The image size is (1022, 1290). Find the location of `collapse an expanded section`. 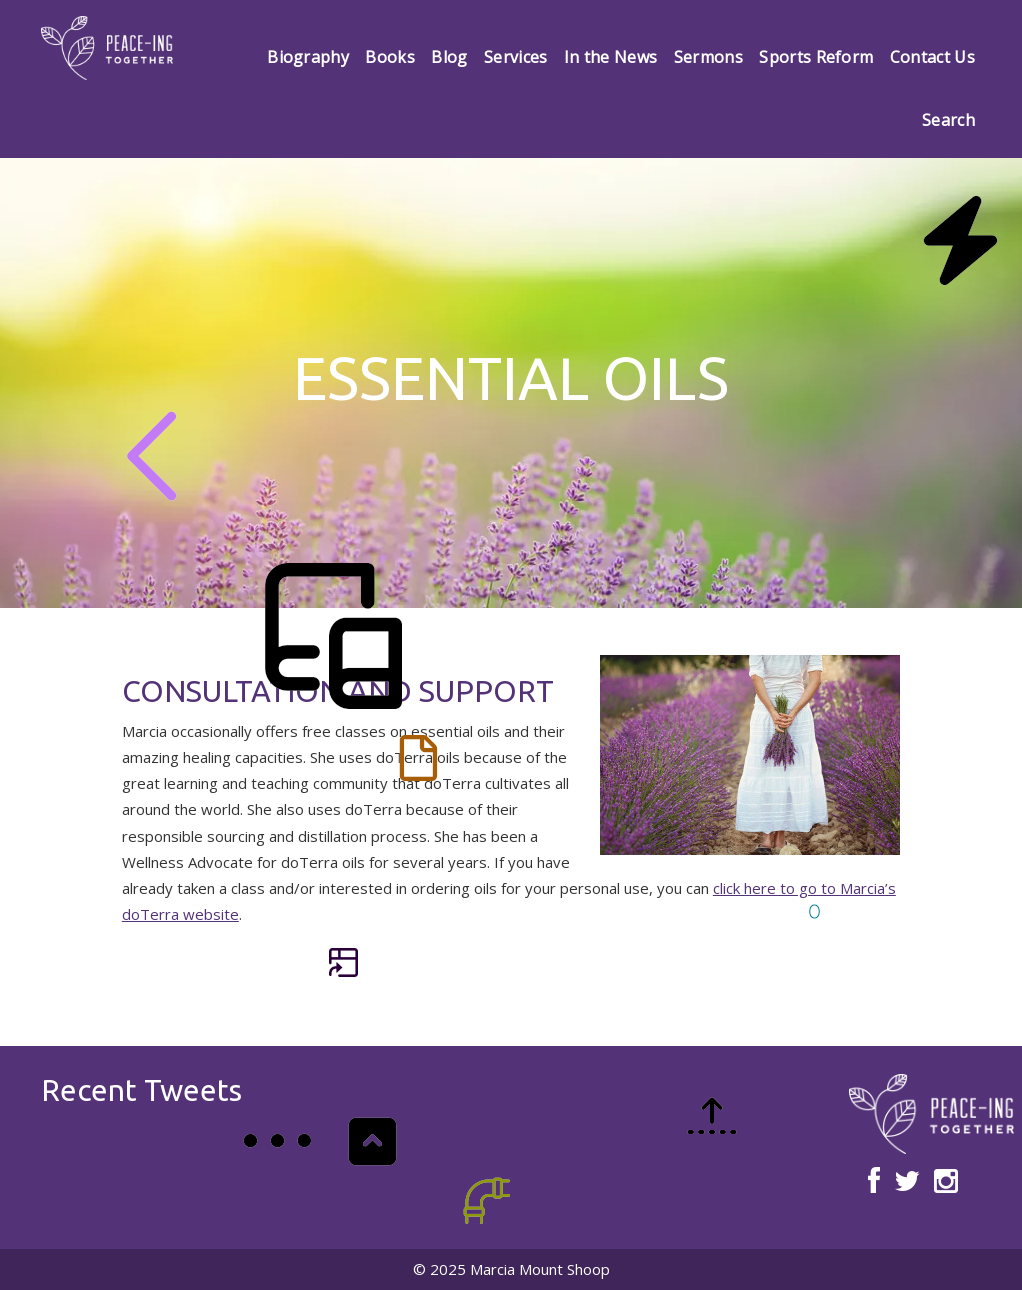

collapse an expanded section is located at coordinates (372, 1141).